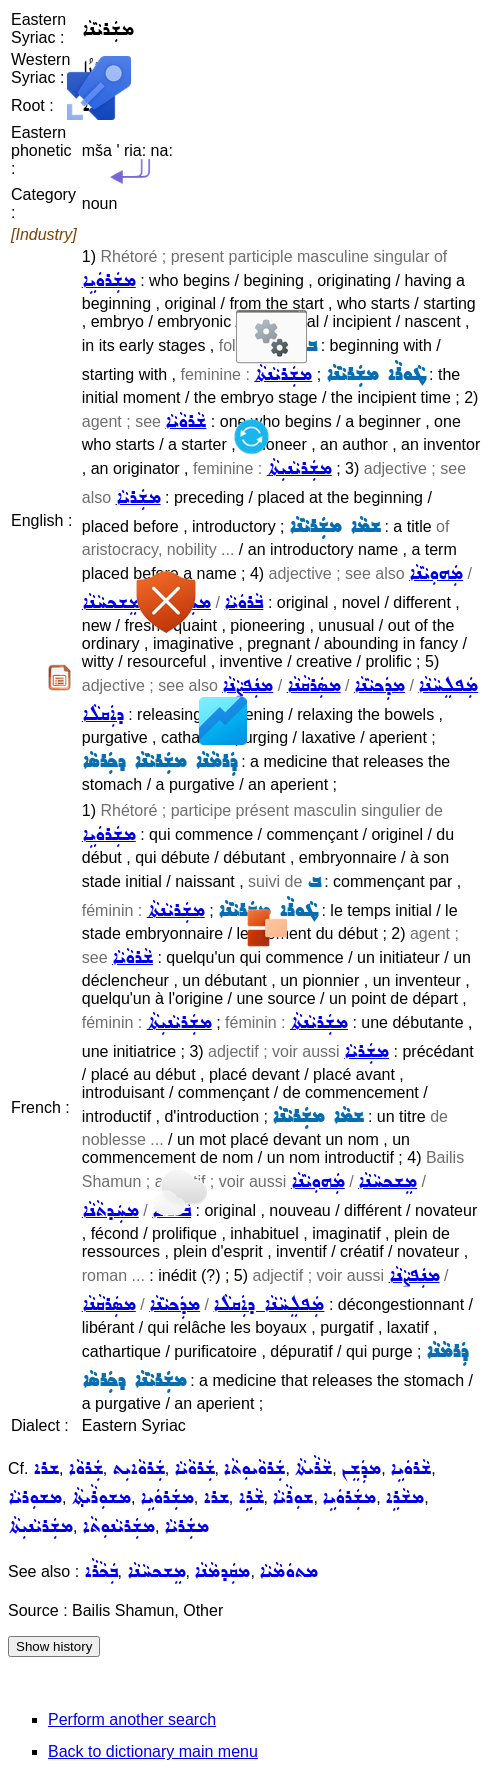 This screenshot has width=492, height=1784. What do you see at coordinates (166, 602) in the screenshot?
I see `indicates a security error or protection failure` at bounding box center [166, 602].